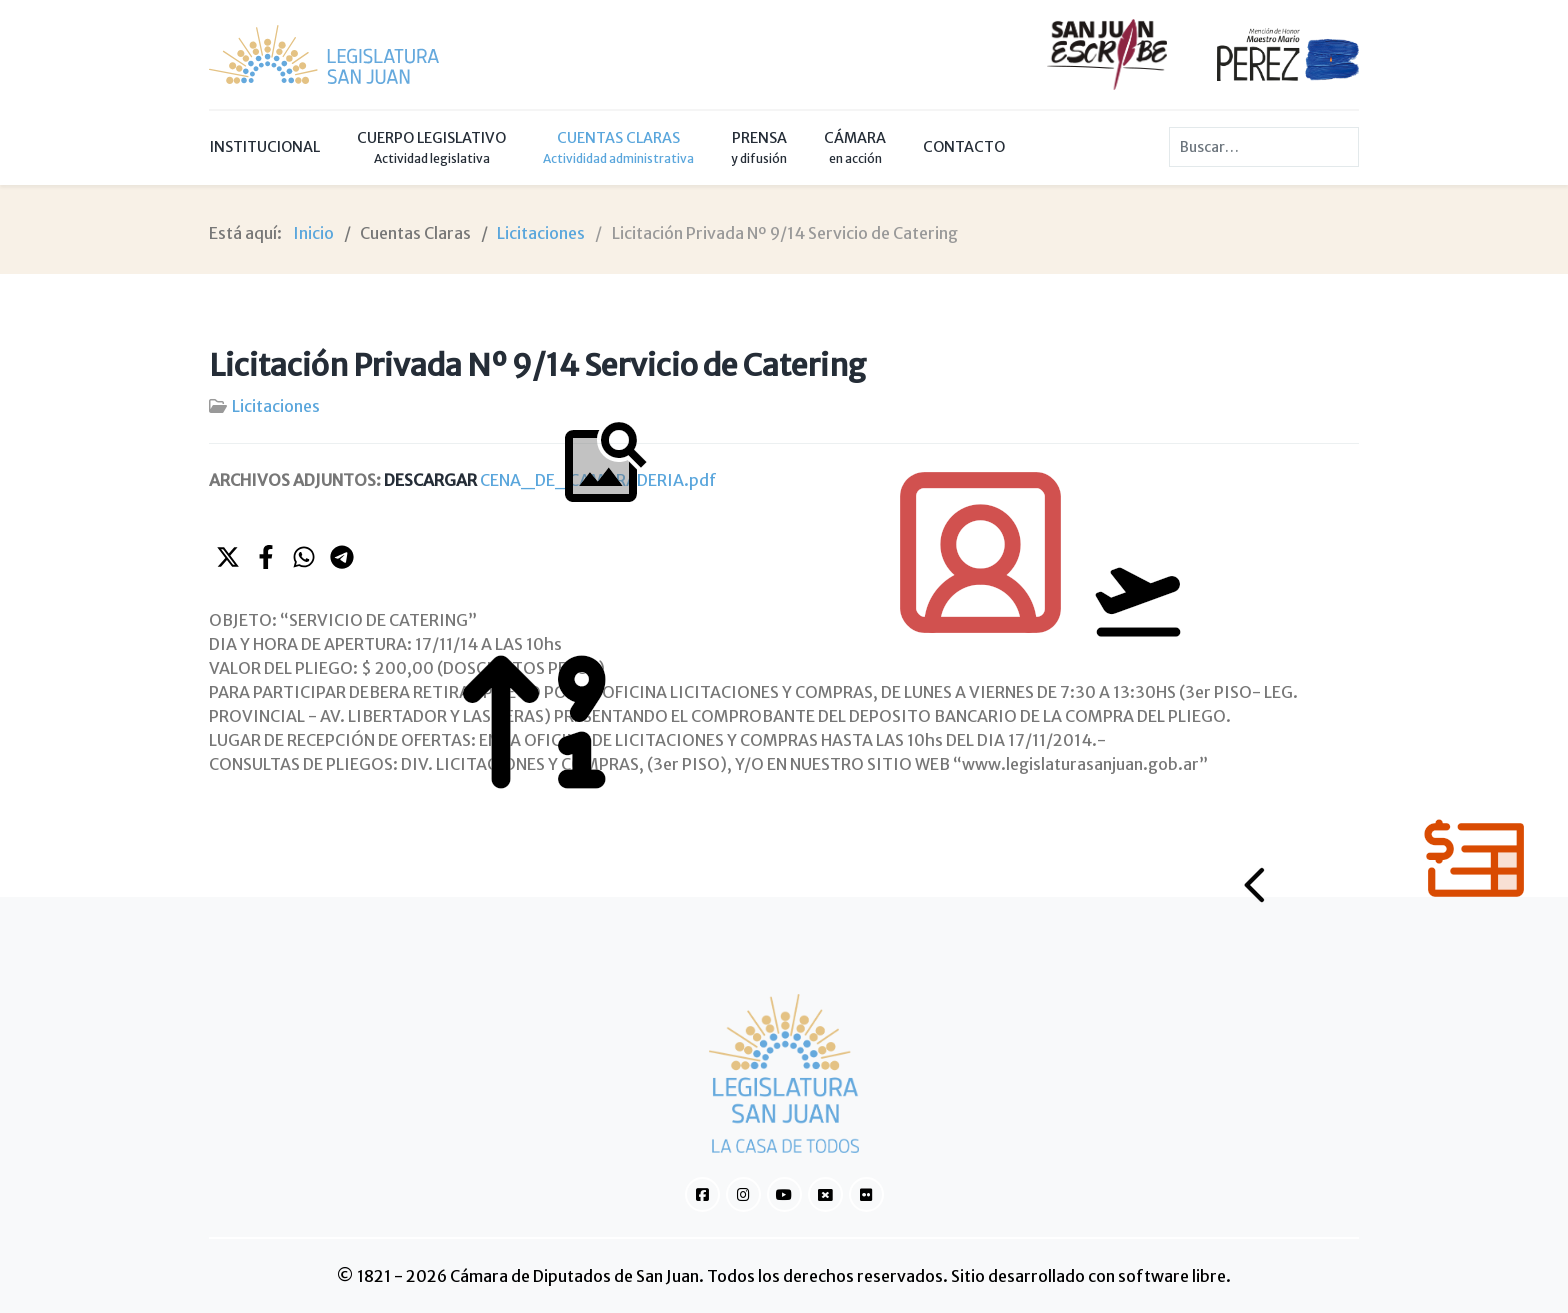  Describe the element at coordinates (1476, 860) in the screenshot. I see `view or manage invoices` at that location.